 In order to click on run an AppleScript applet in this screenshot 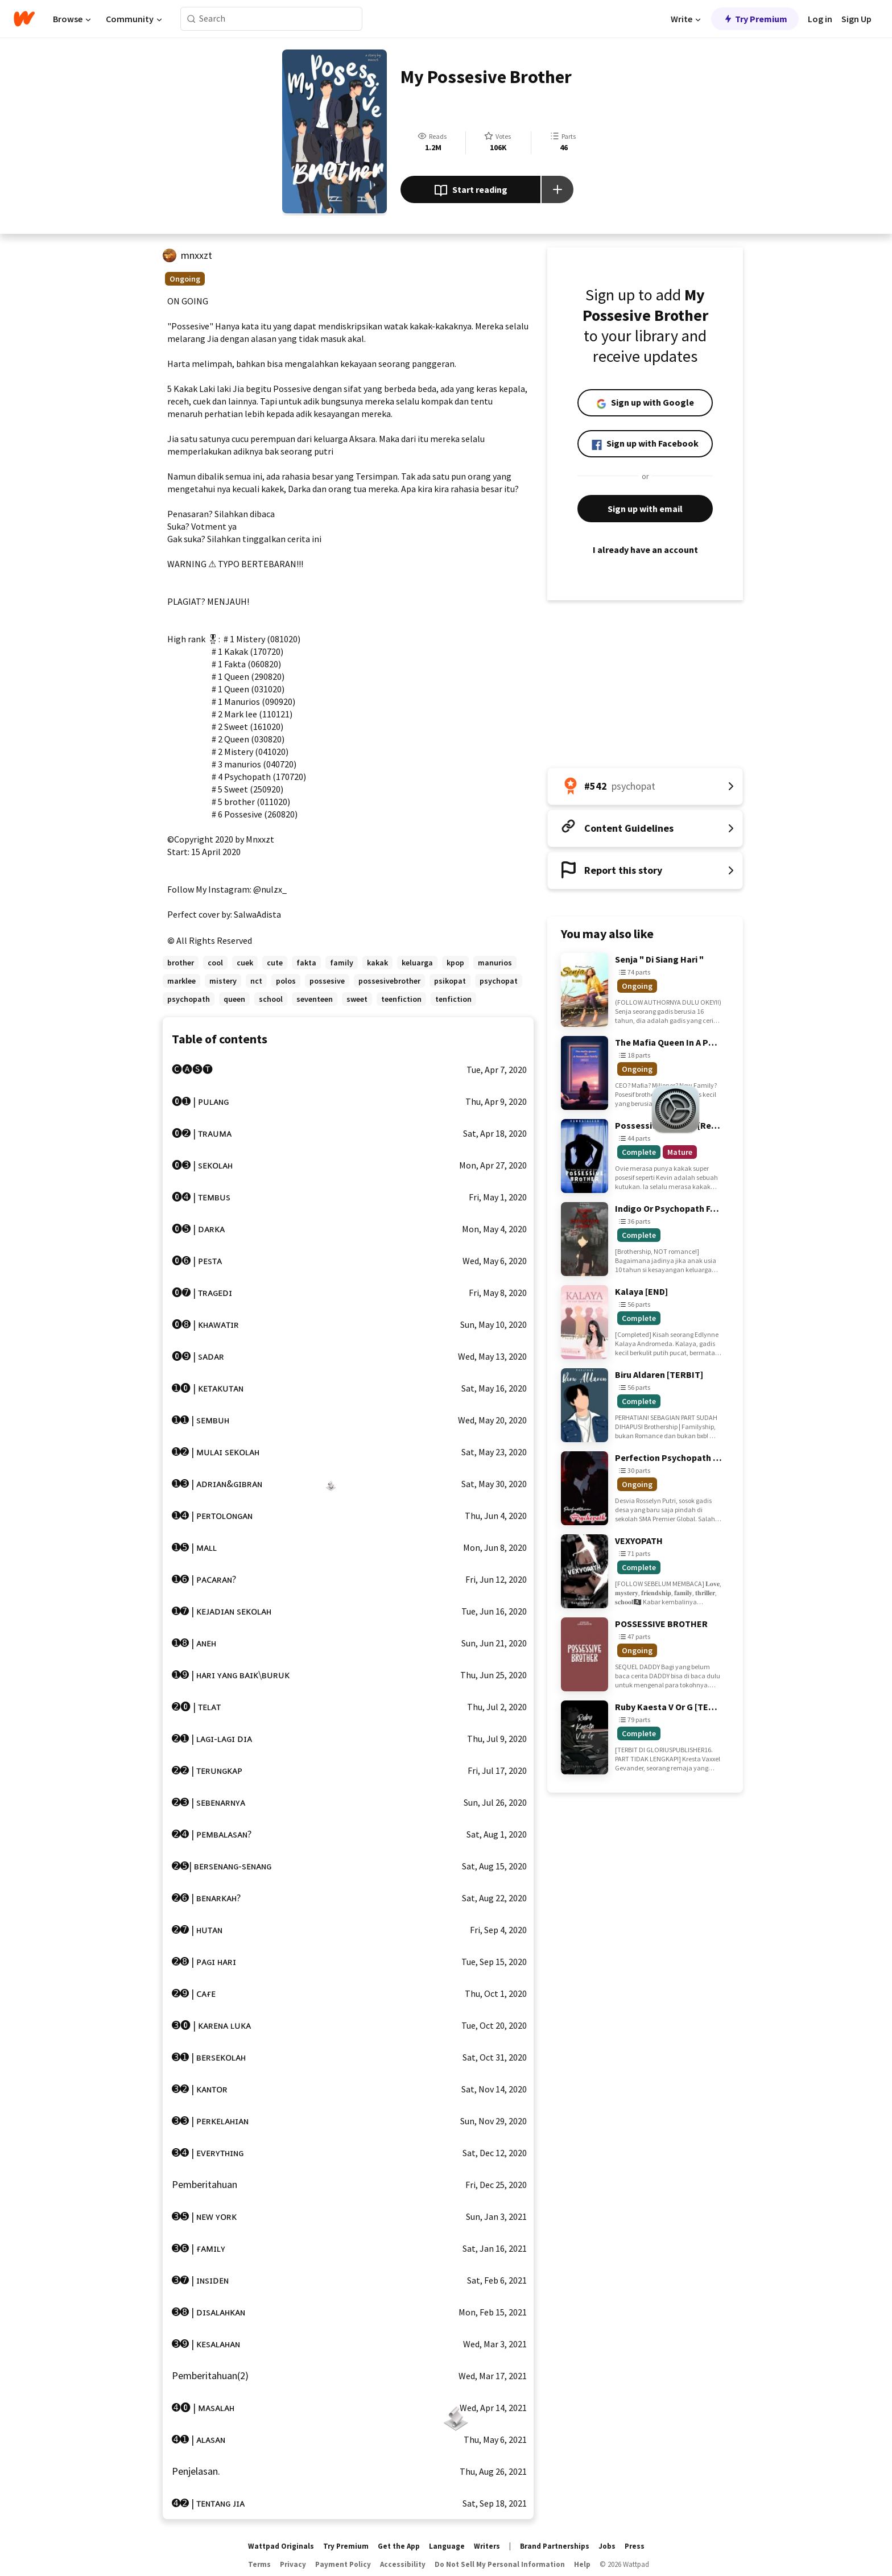, I will do `click(331, 1485)`.